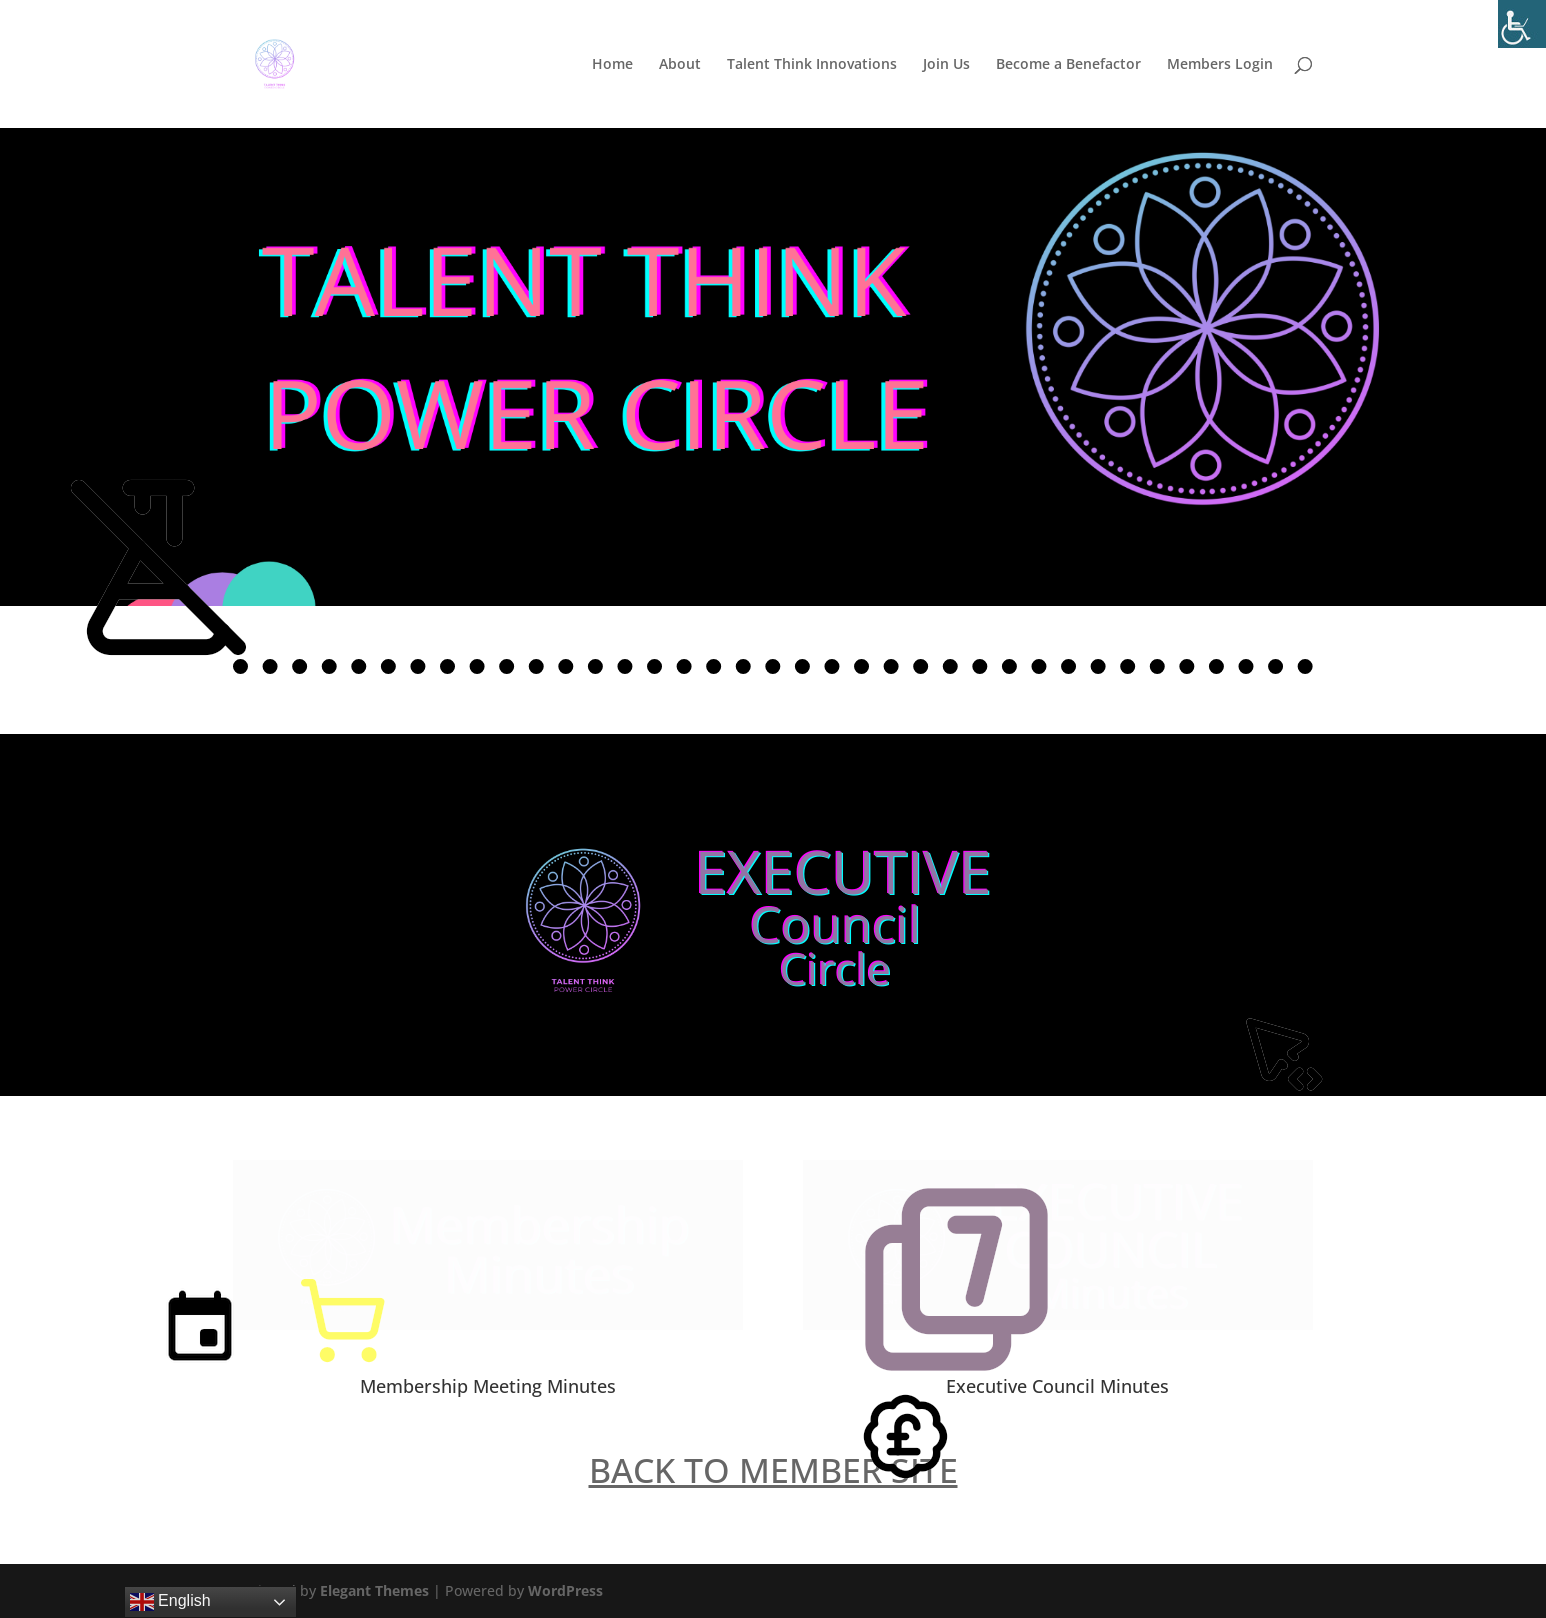  I want to click on disable lab or experimental features, so click(158, 567).